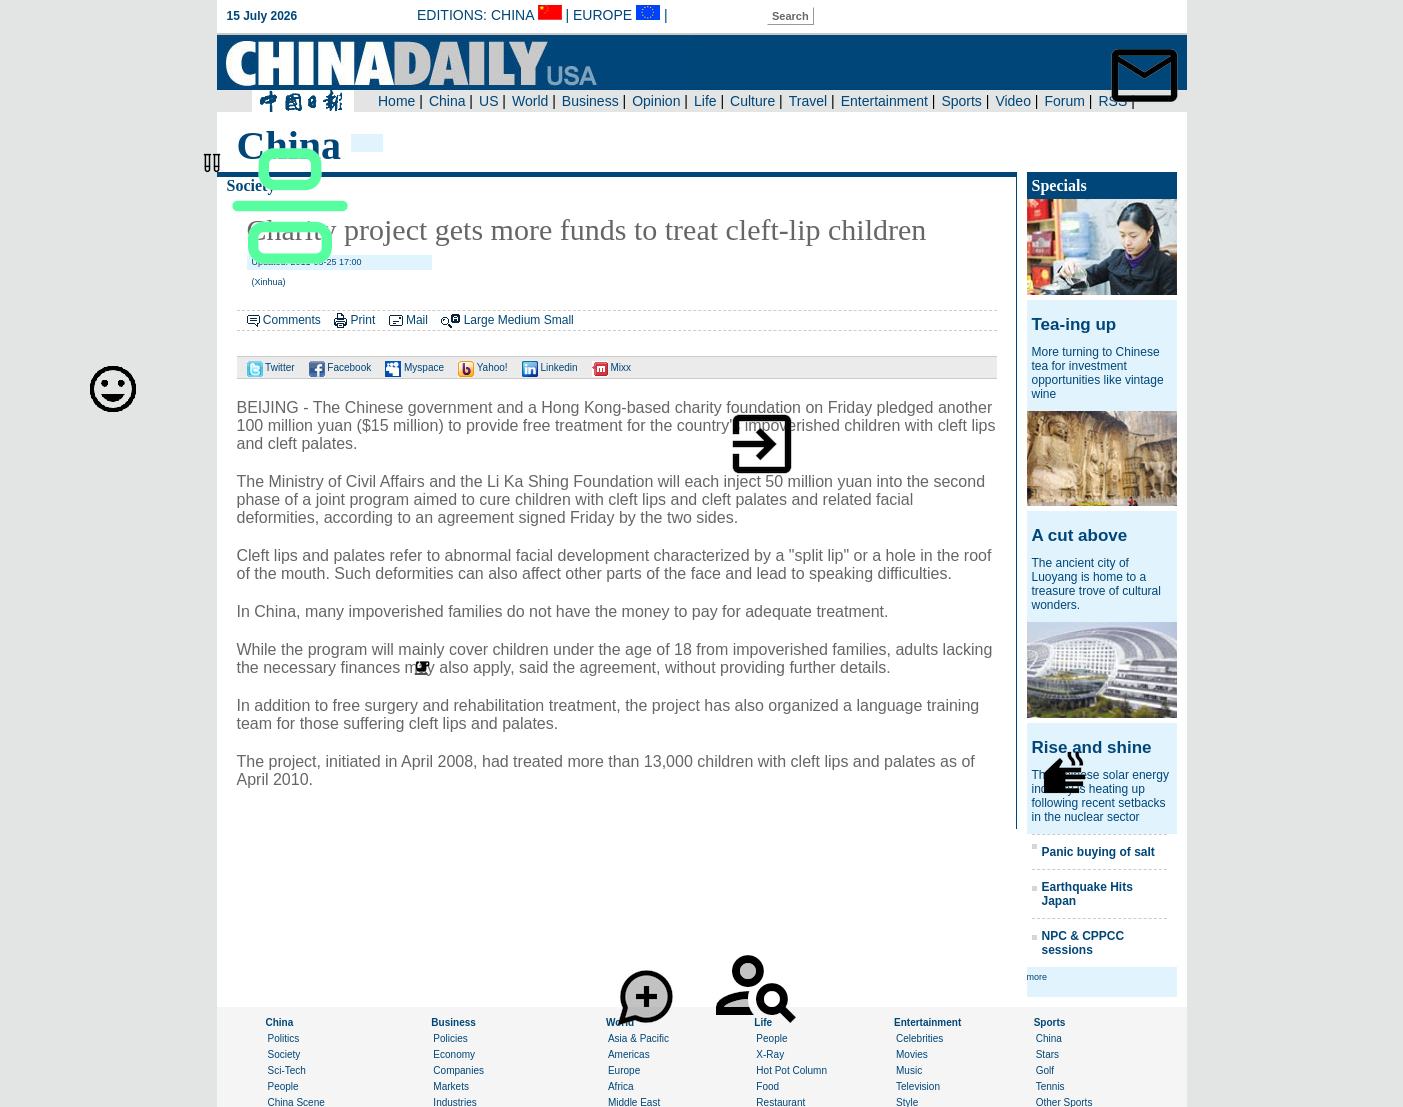 The image size is (1403, 1107). I want to click on access lab results or diagnostics, so click(212, 163).